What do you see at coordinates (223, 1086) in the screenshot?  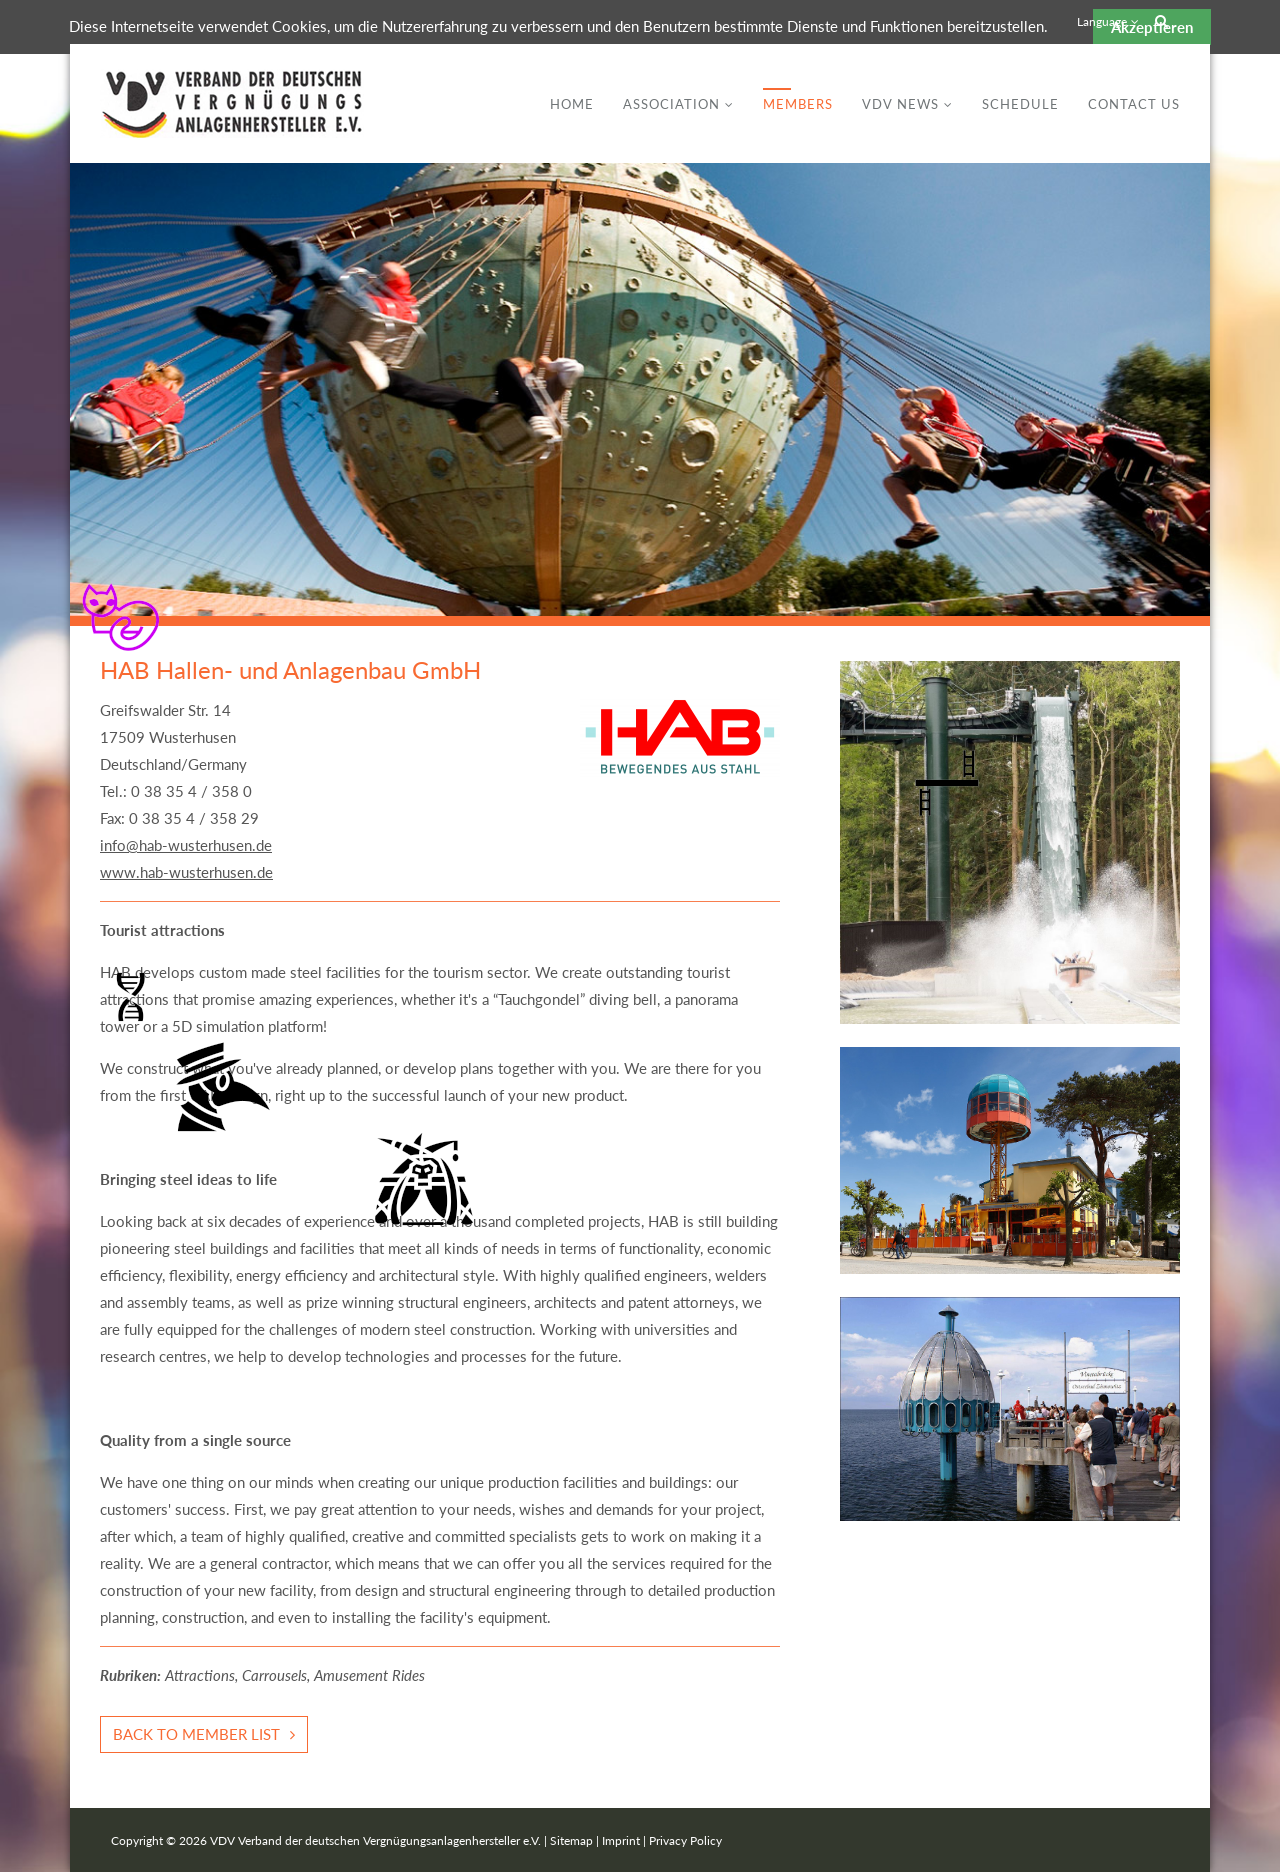 I see `view plague doctor character profile` at bounding box center [223, 1086].